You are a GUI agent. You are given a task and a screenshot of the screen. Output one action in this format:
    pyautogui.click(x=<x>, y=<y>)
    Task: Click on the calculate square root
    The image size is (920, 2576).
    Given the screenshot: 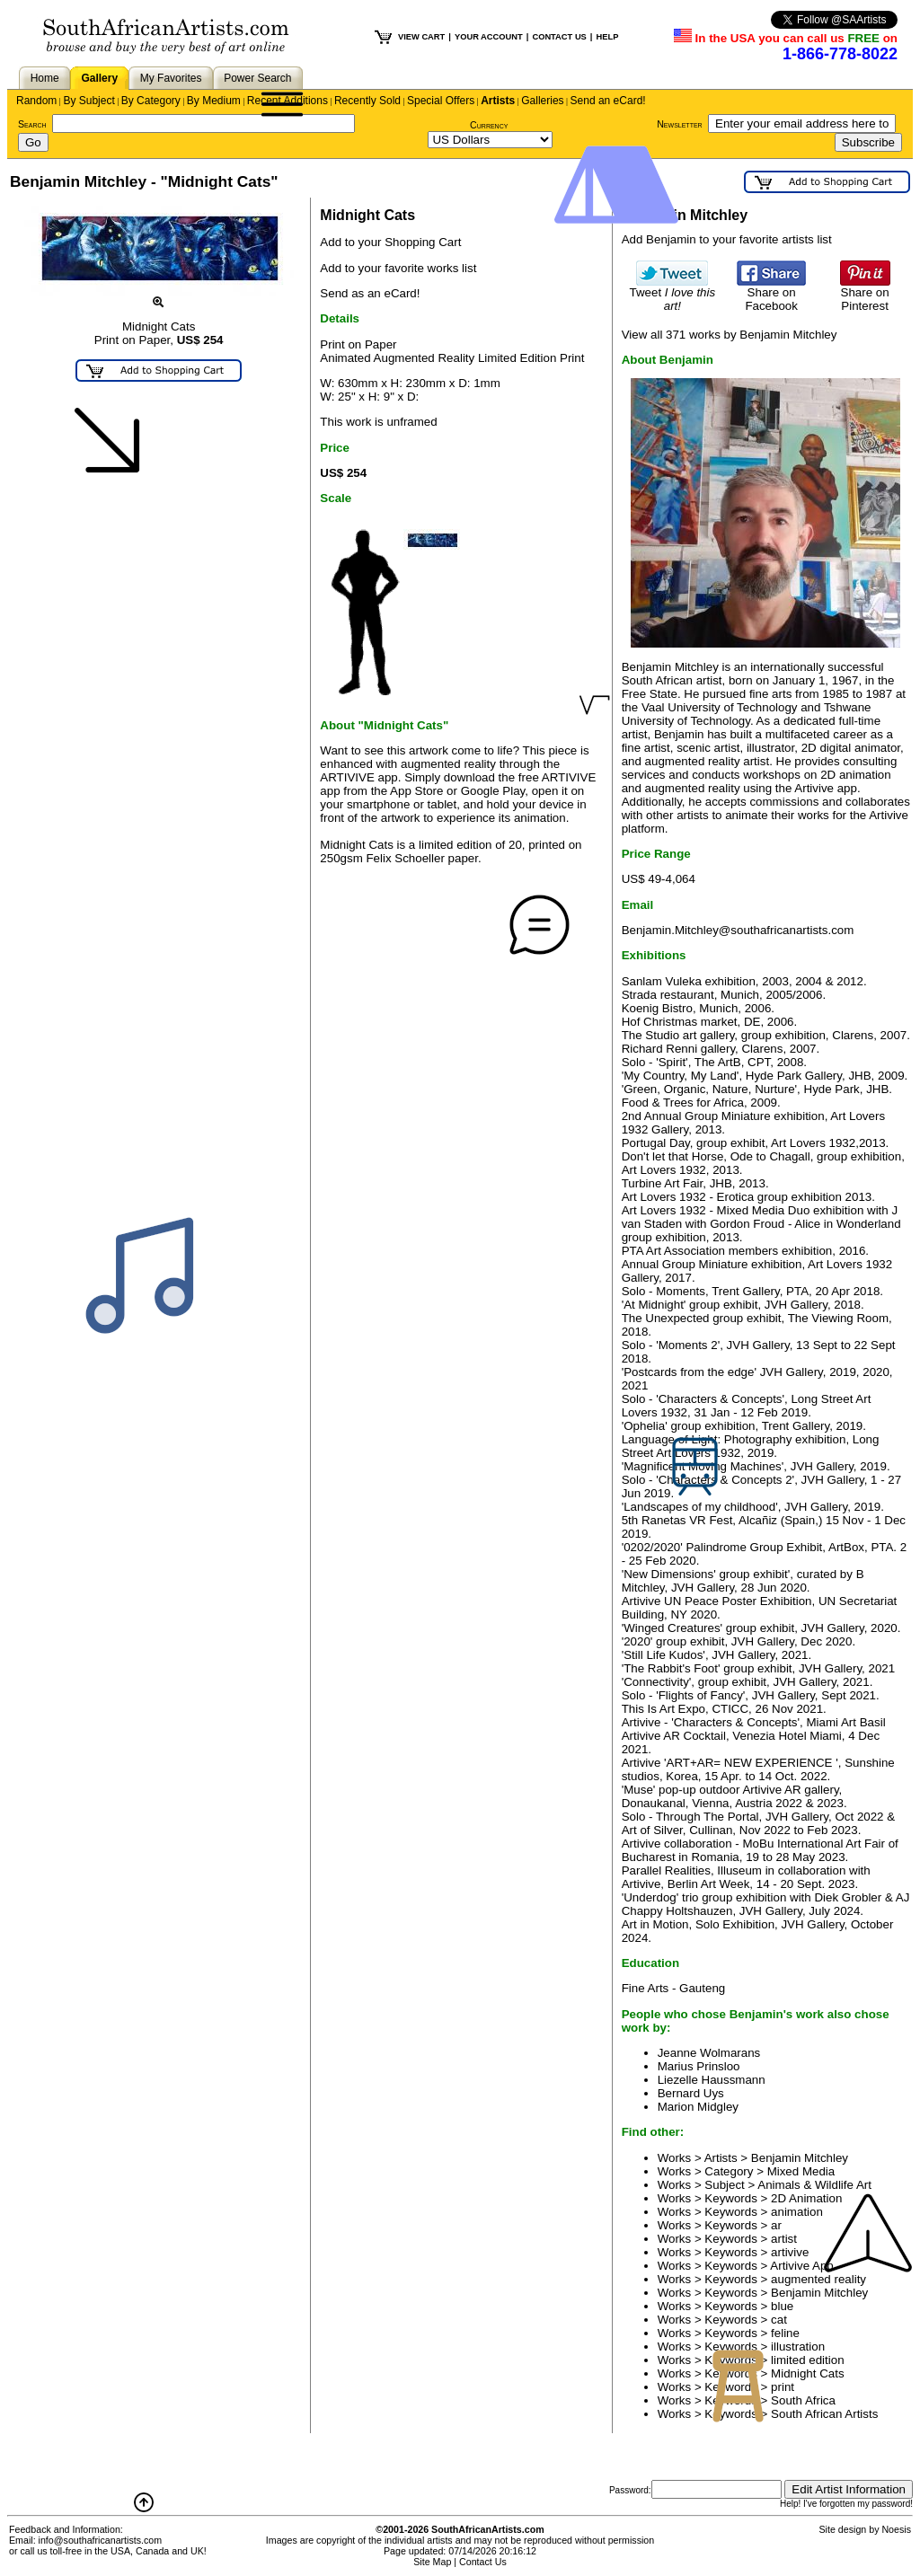 What is the action you would take?
    pyautogui.click(x=593, y=702)
    